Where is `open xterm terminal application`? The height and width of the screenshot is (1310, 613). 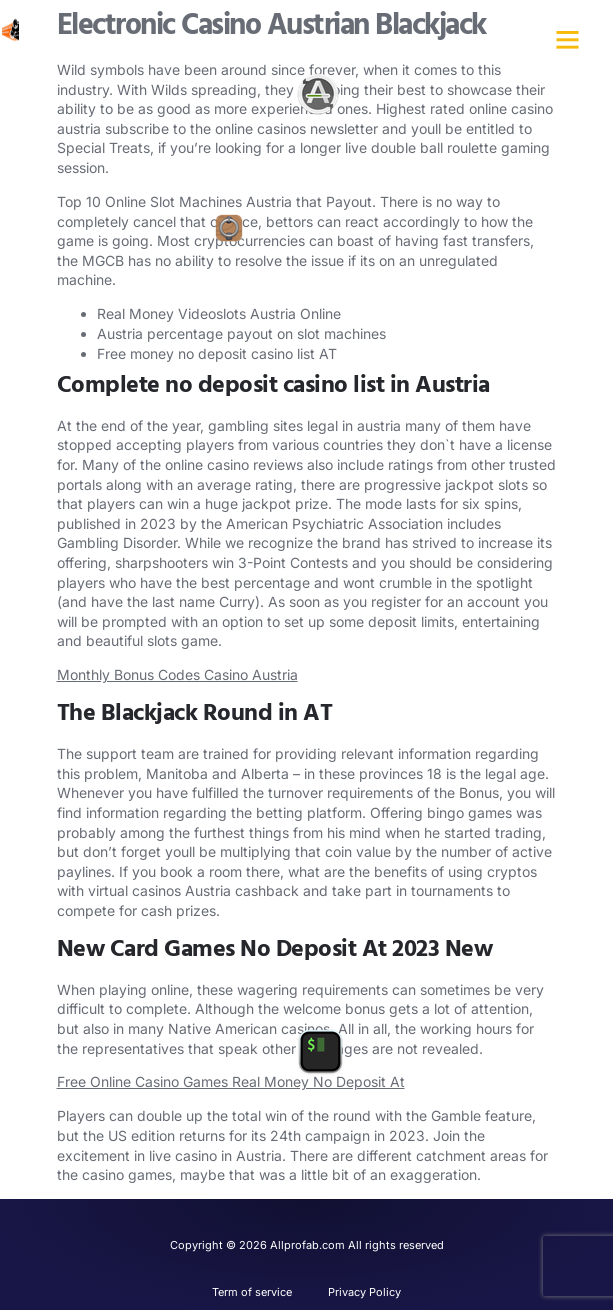 open xterm terminal application is located at coordinates (320, 1051).